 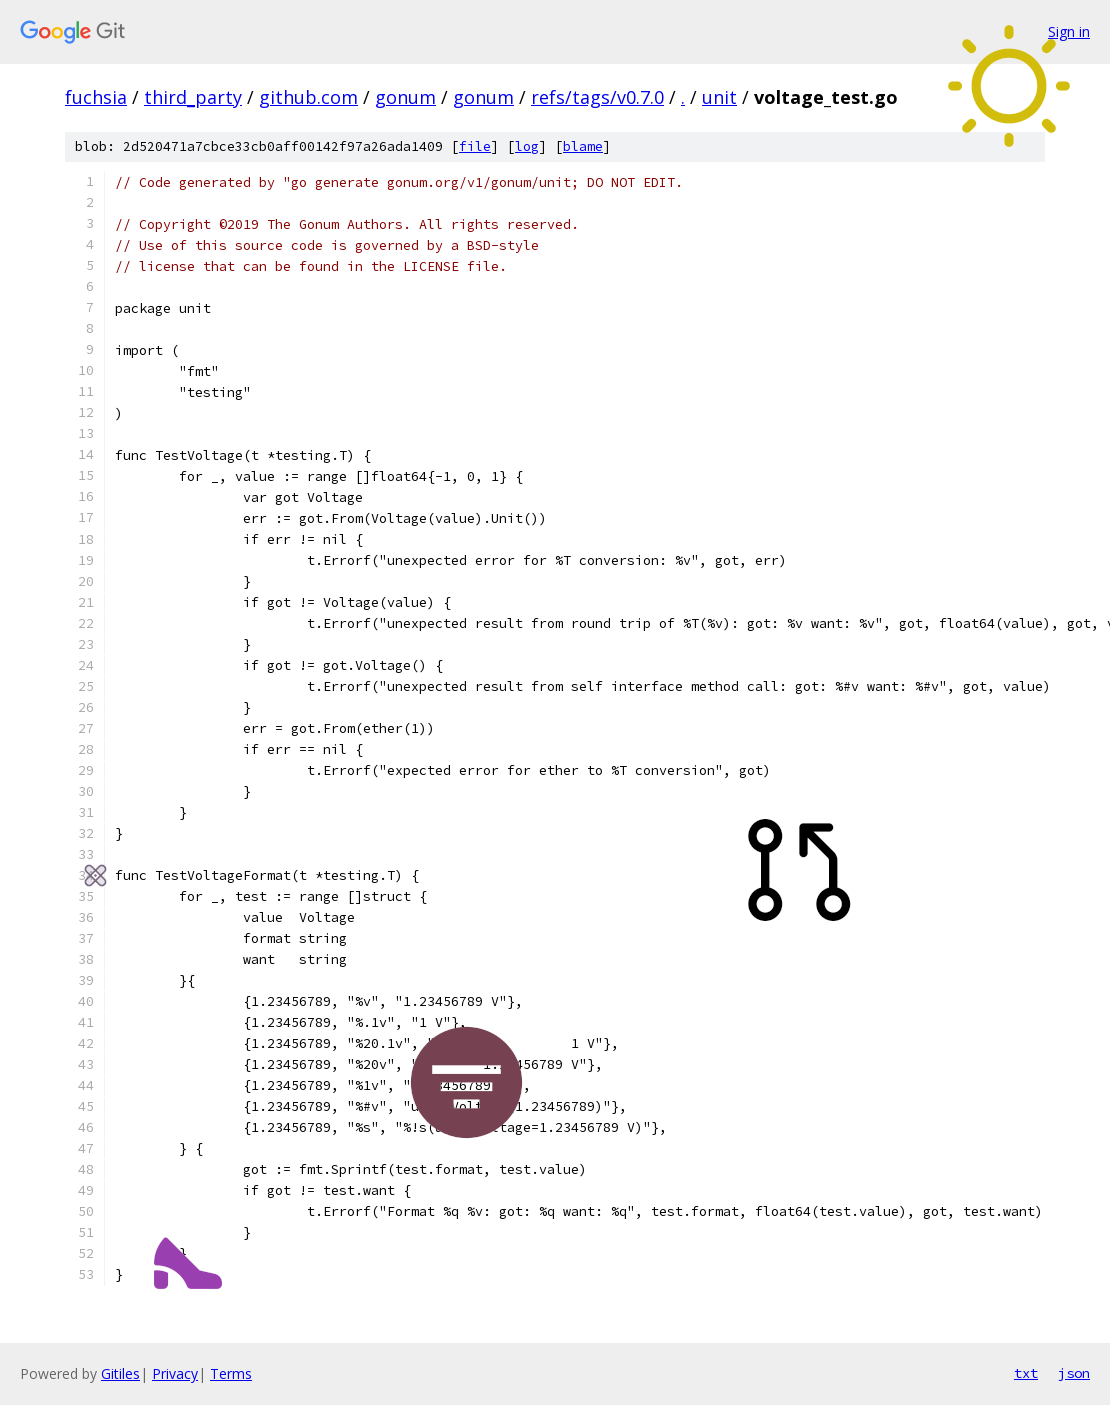 I want to click on create a new pull request, so click(x=795, y=870).